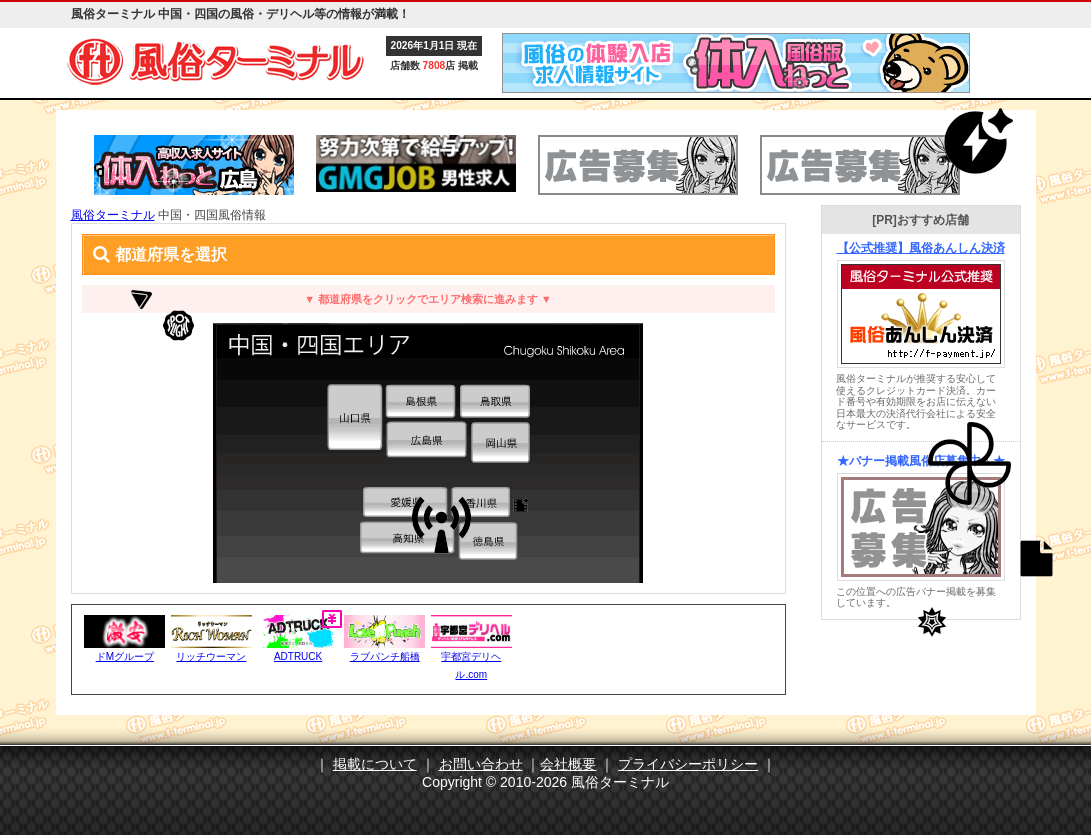  What do you see at coordinates (332, 619) in the screenshot?
I see `access Chinese yuan payment options` at bounding box center [332, 619].